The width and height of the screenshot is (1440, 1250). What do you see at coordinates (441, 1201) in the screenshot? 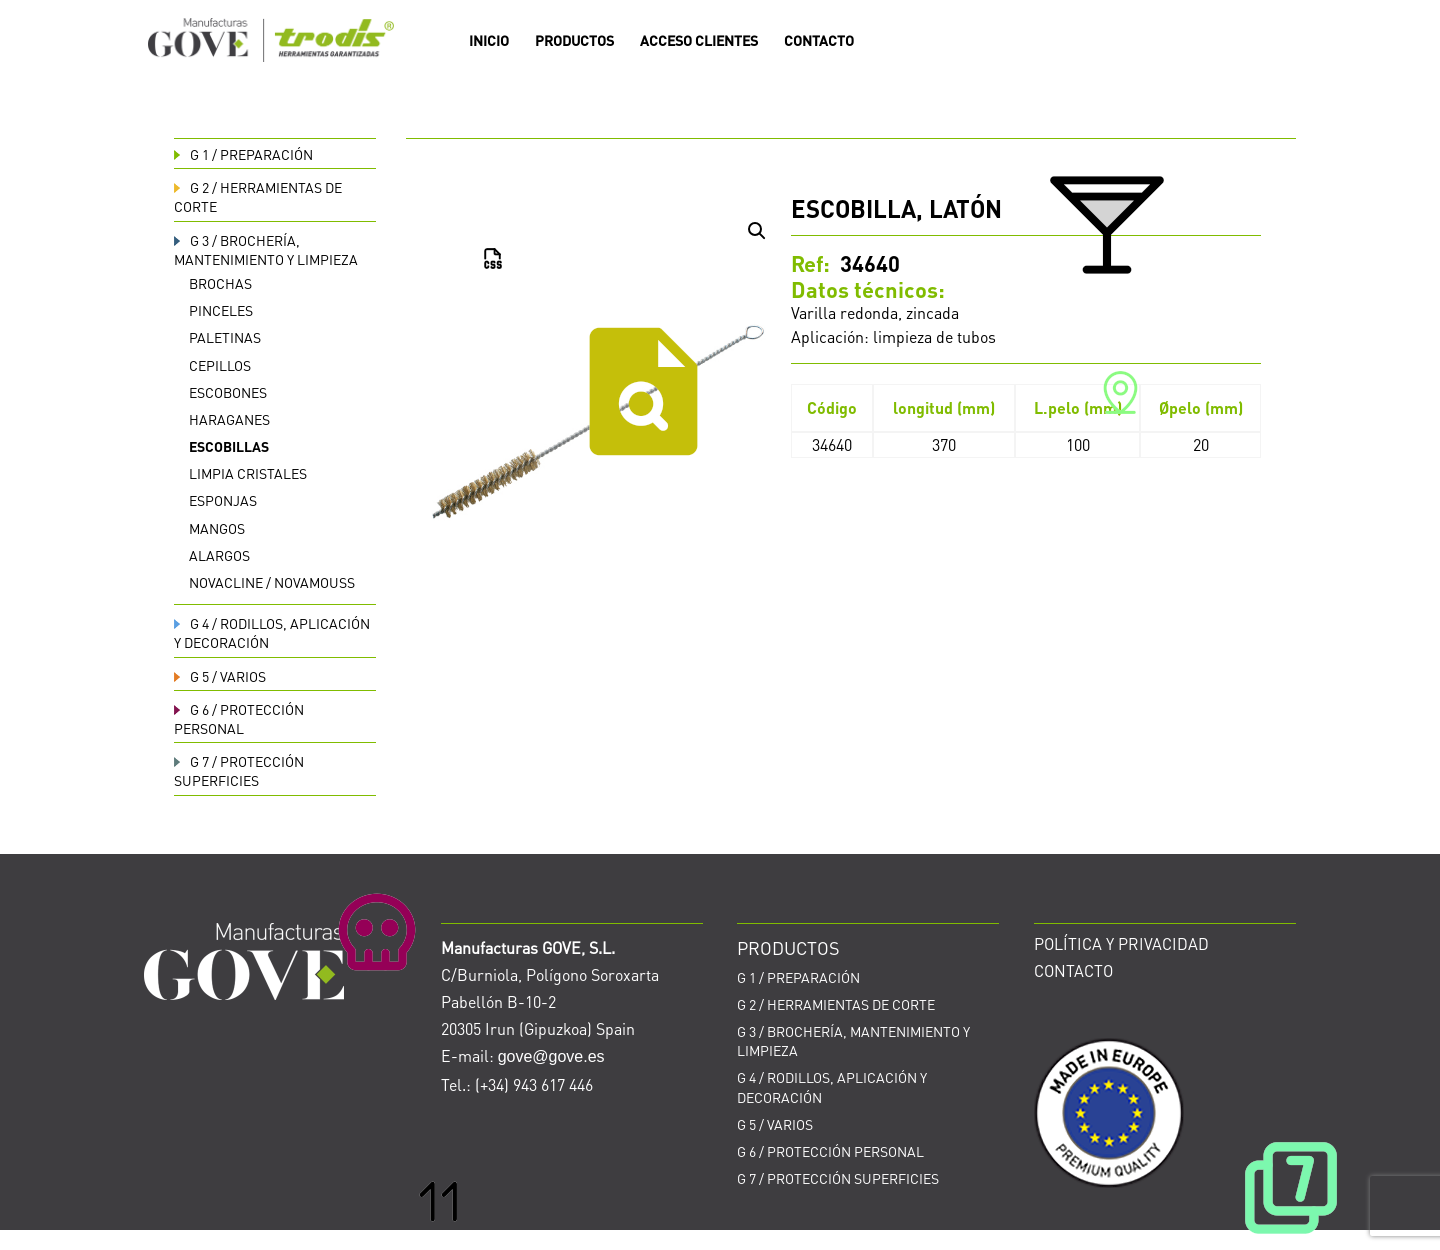
I see `indicates item number 11 in a list or sequence` at bounding box center [441, 1201].